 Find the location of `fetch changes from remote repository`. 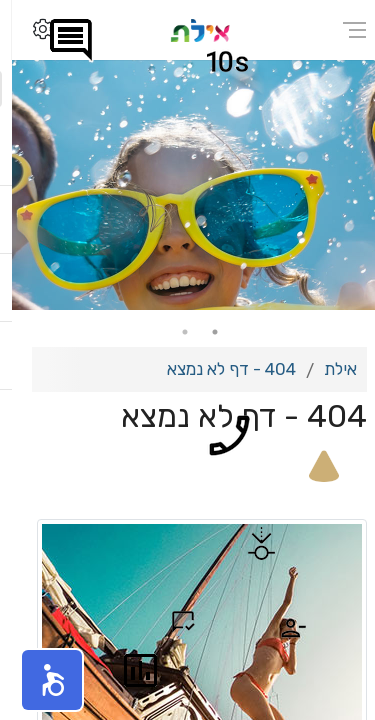

fetch changes from remote repository is located at coordinates (260, 543).